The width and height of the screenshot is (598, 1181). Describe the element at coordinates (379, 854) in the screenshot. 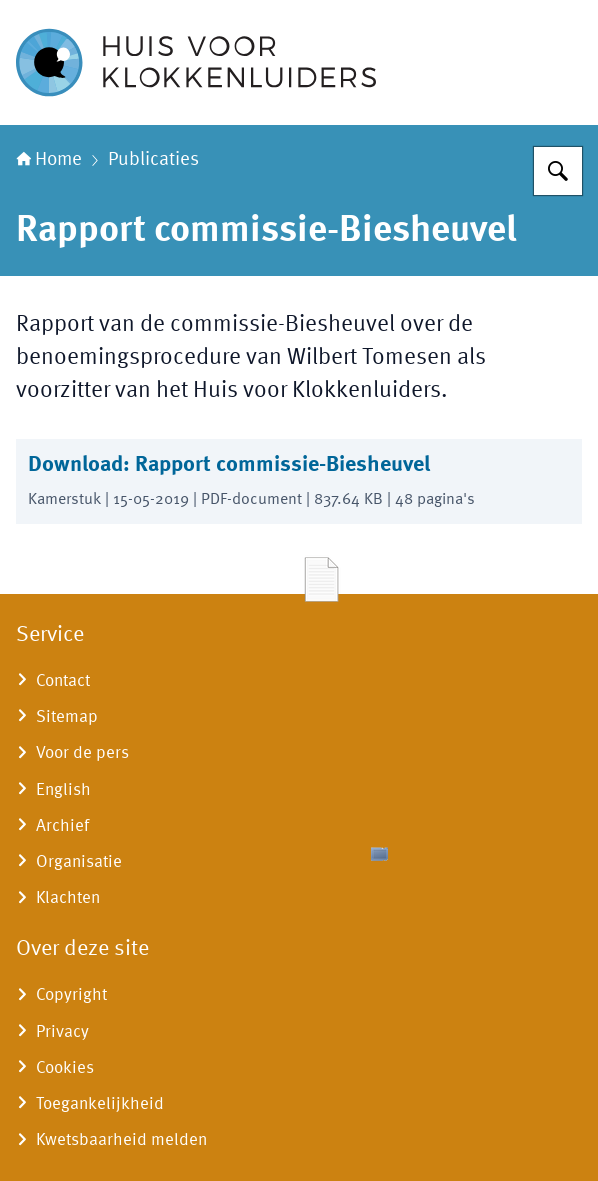

I see `save the current file or document` at that location.